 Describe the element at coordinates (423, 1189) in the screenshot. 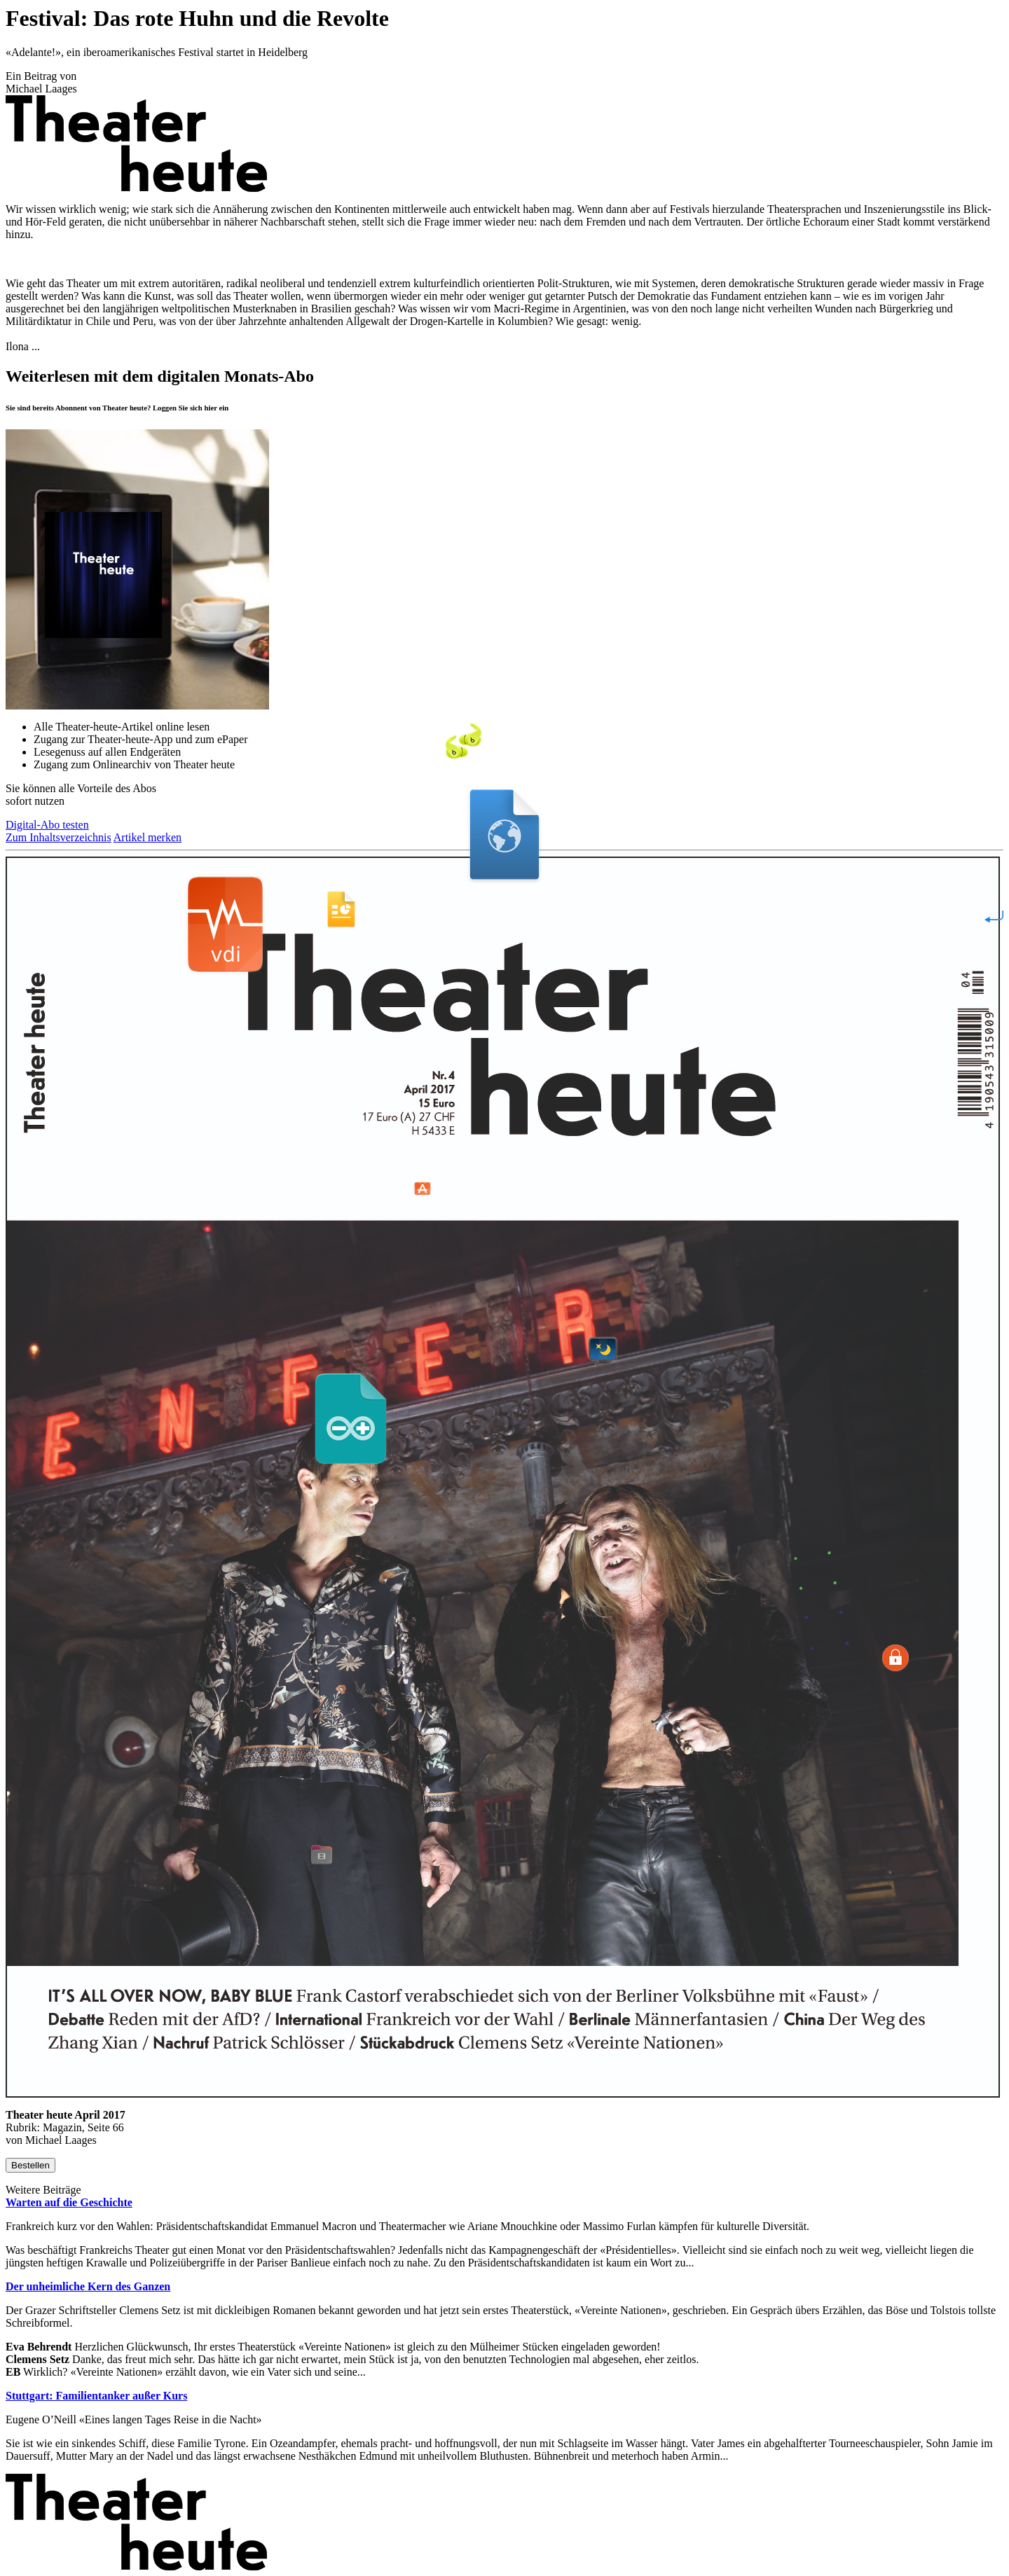

I see `open the software store to browse and install applications` at that location.